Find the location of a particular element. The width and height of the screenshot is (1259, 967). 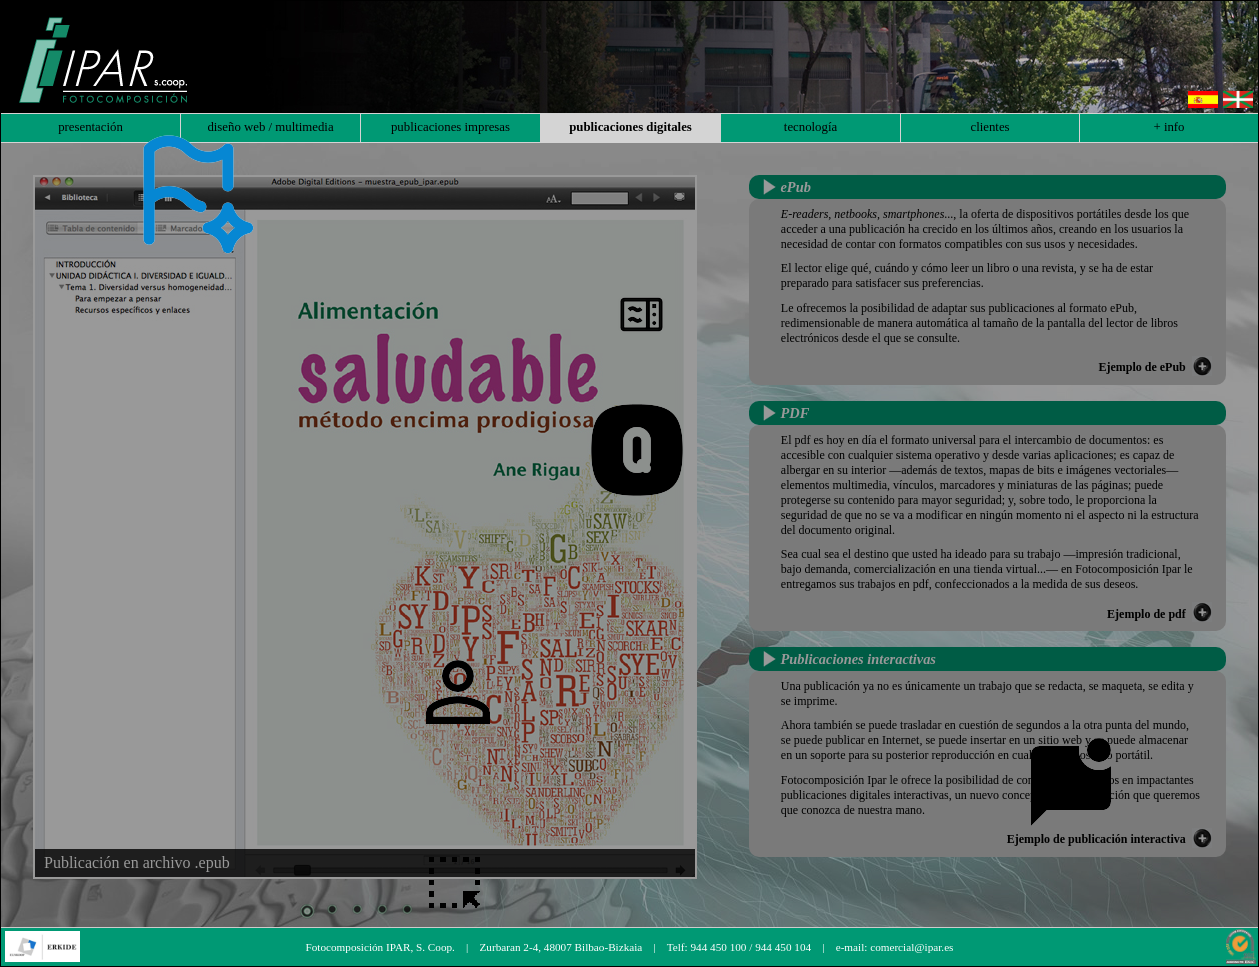

select or highlight an area is located at coordinates (454, 882).